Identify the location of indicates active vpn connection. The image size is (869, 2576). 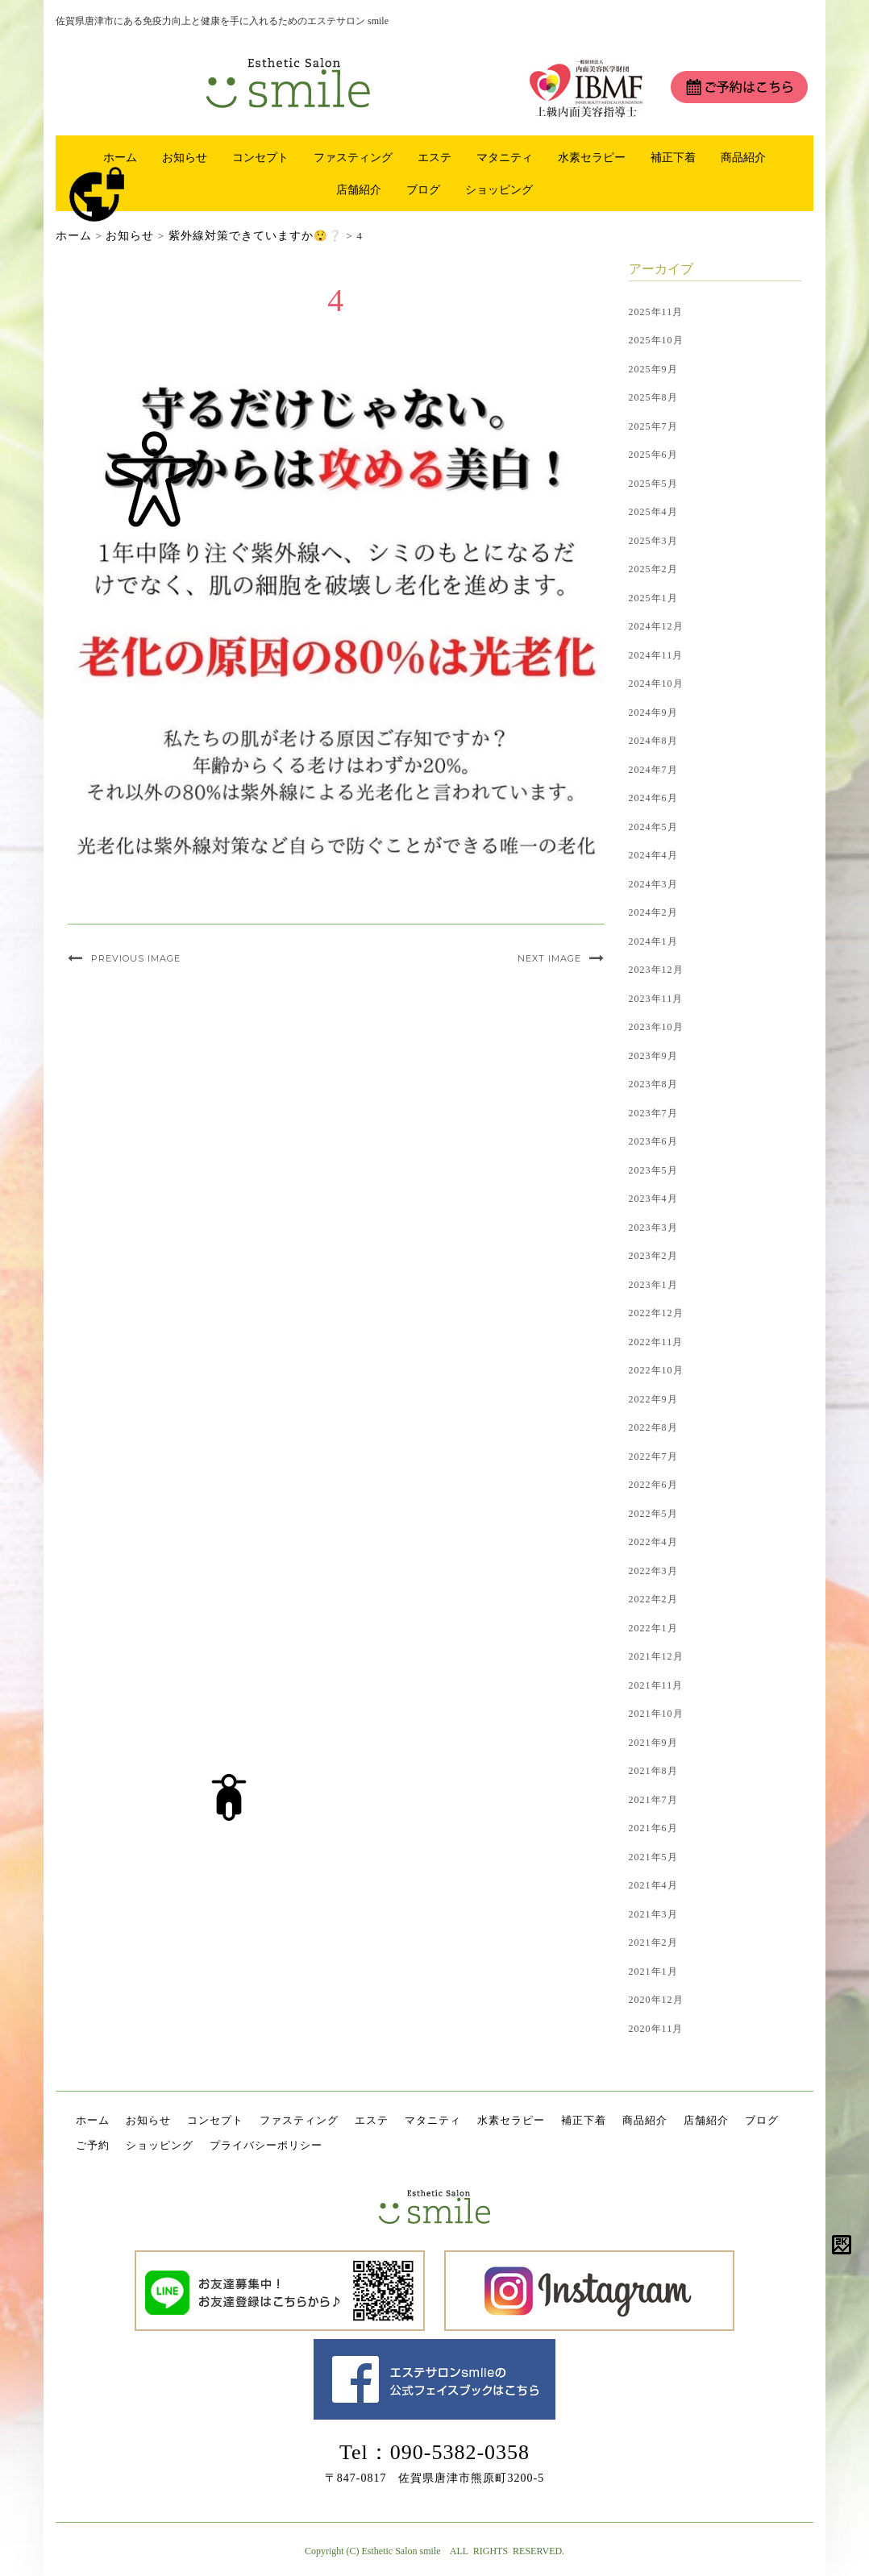
(97, 194).